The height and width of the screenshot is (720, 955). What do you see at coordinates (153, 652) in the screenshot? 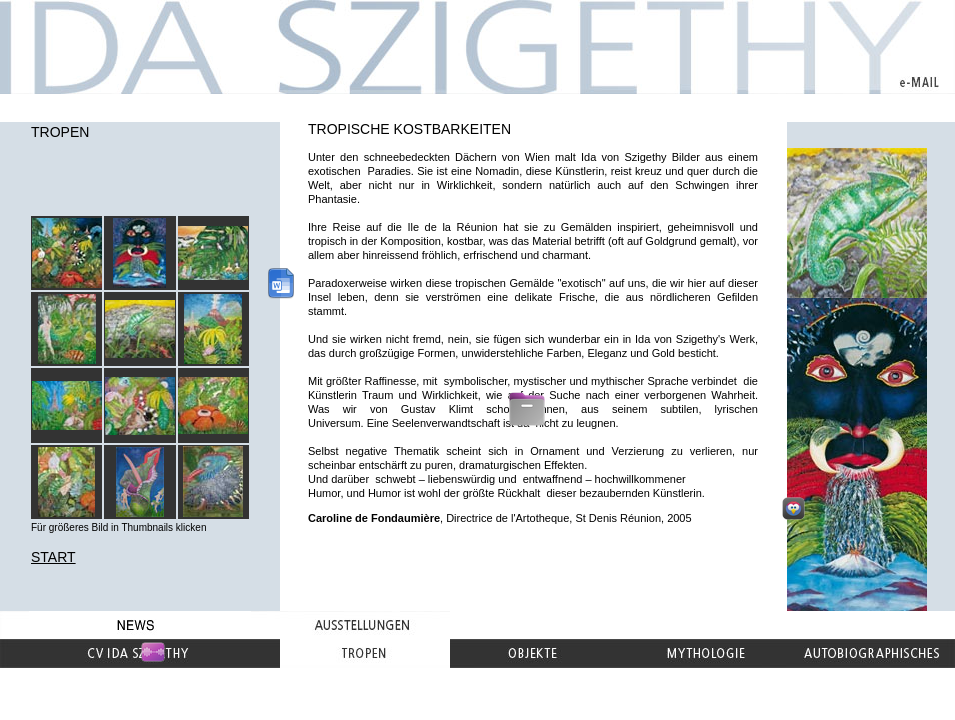
I see `open the audio recorder app` at bounding box center [153, 652].